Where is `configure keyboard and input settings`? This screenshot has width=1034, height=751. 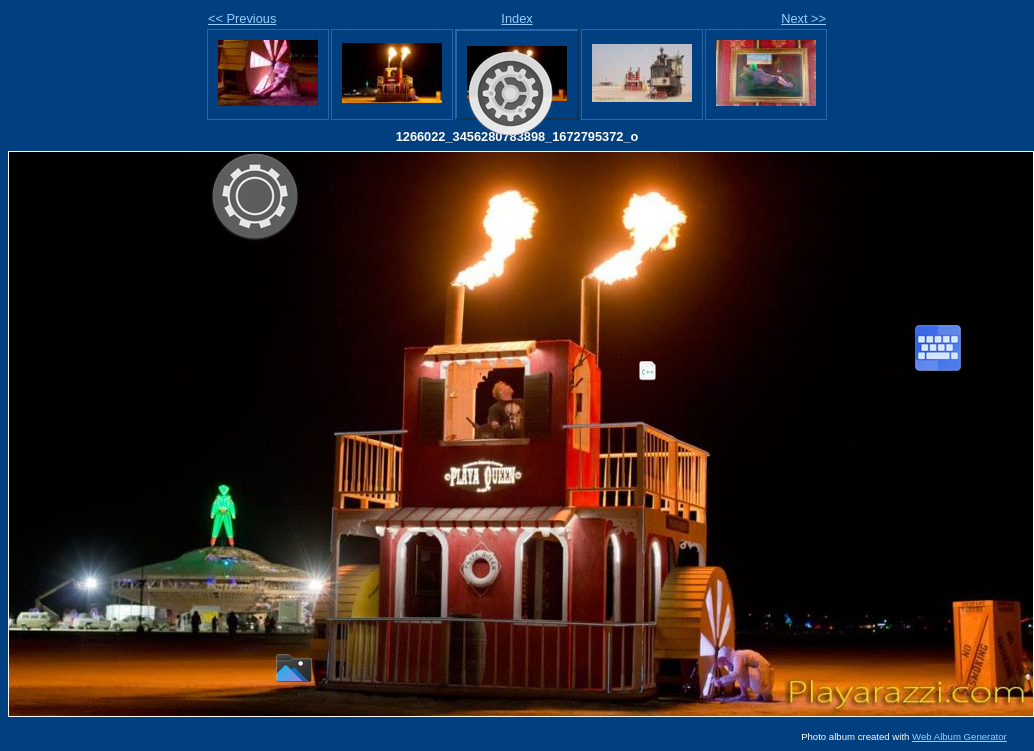
configure keyboard and input settings is located at coordinates (938, 348).